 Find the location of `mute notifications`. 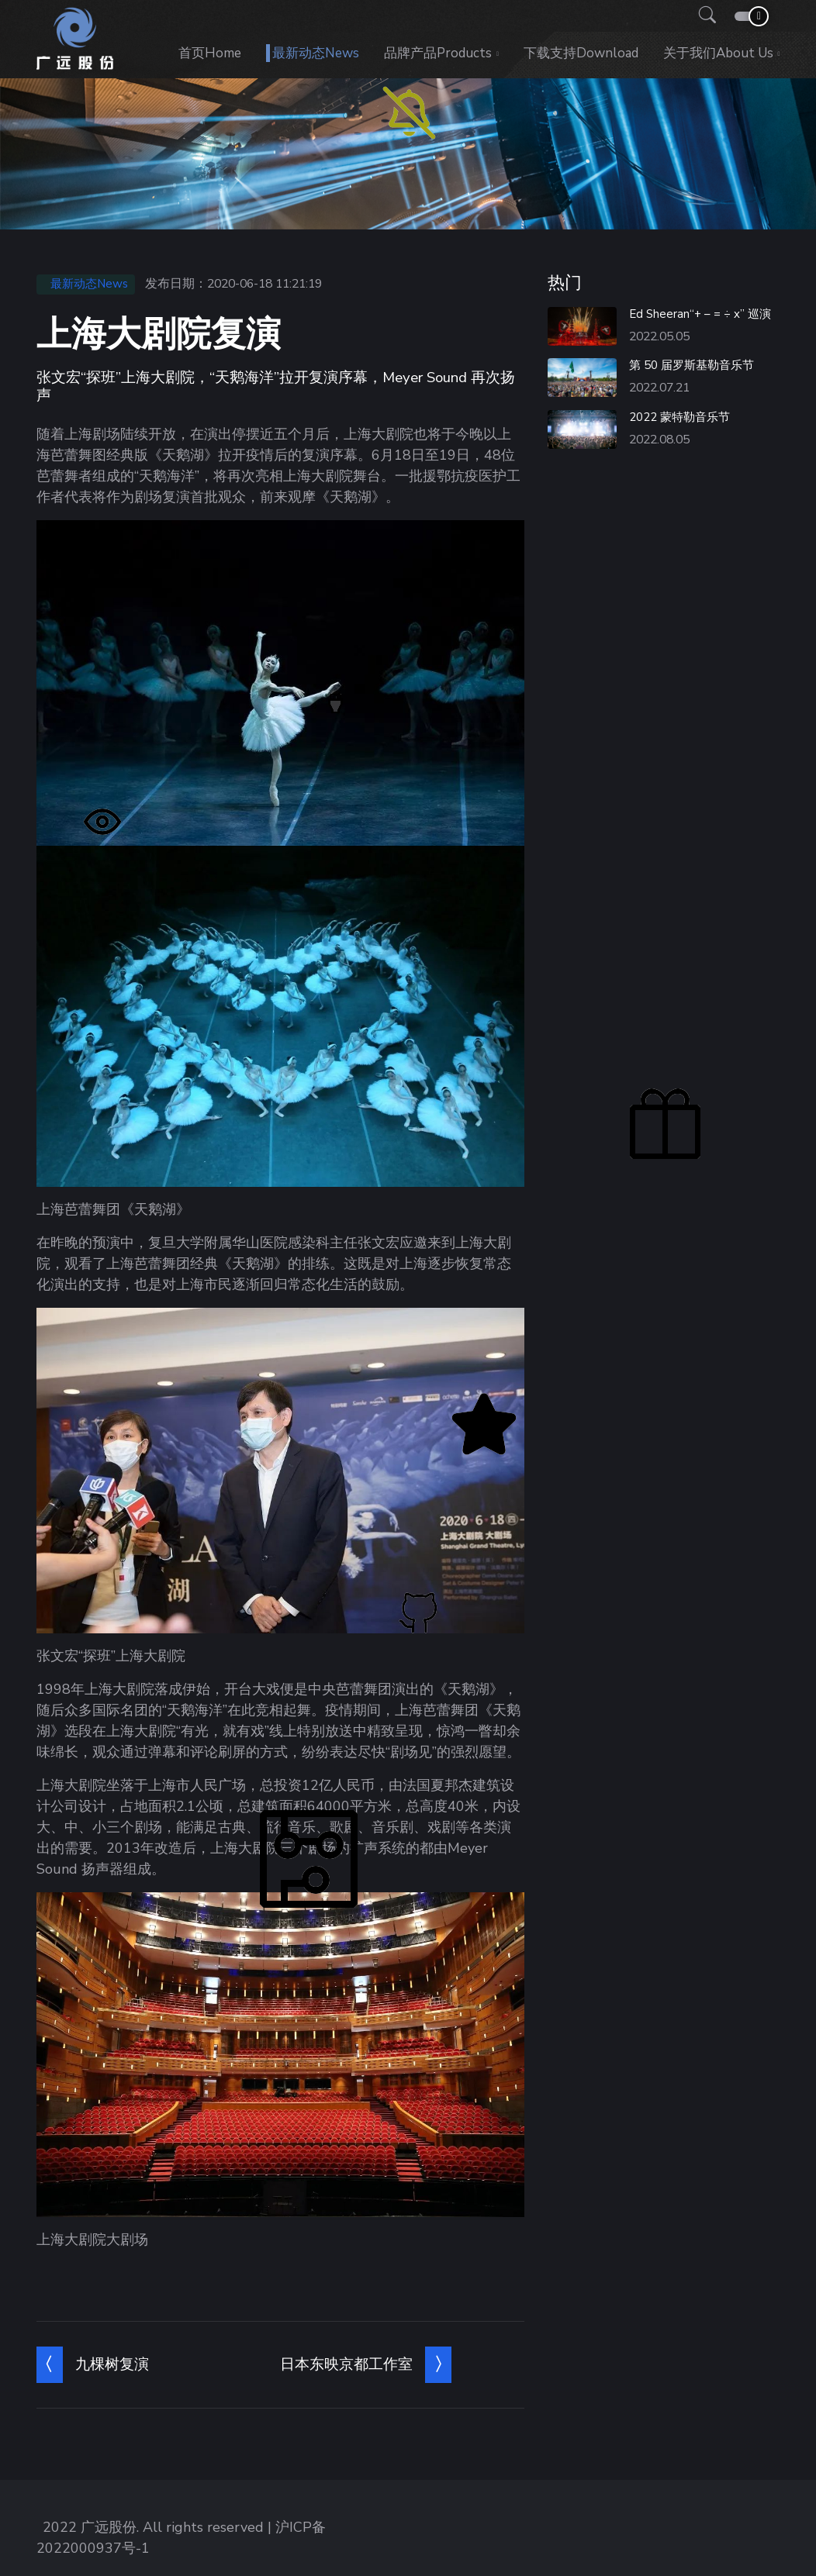

mute notifications is located at coordinates (409, 112).